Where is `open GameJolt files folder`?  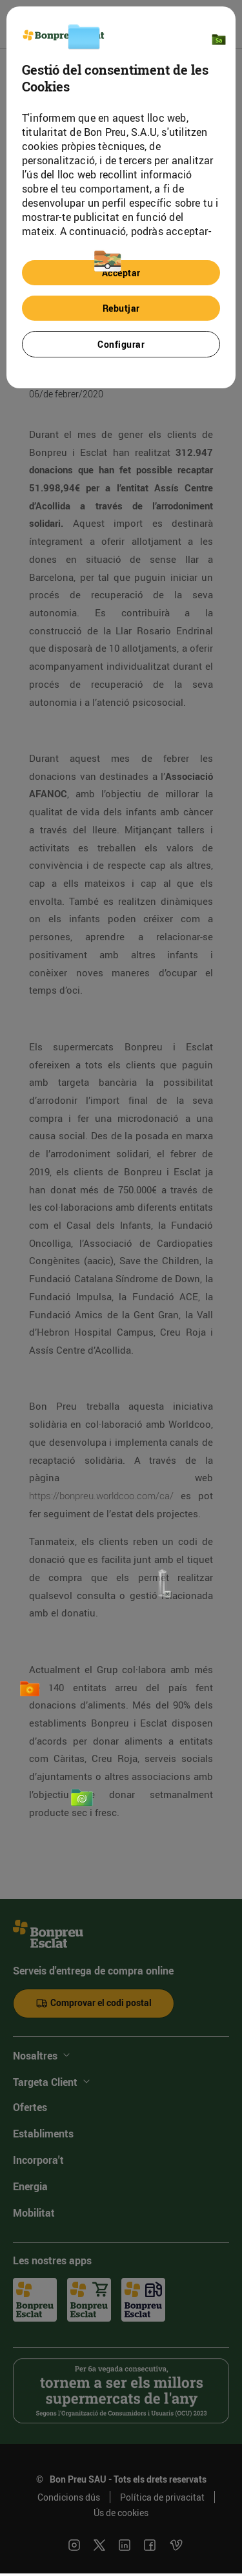 open GameJolt files folder is located at coordinates (82, 1798).